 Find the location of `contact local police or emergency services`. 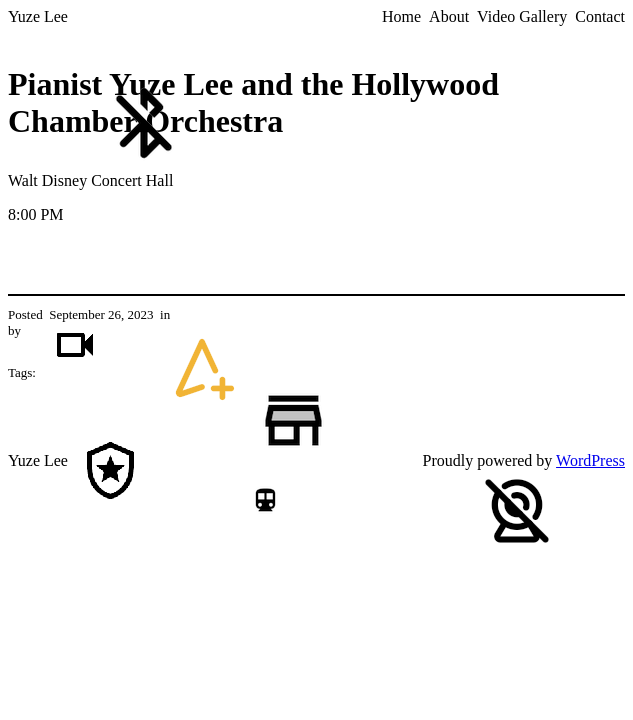

contact local police or emergency services is located at coordinates (110, 470).